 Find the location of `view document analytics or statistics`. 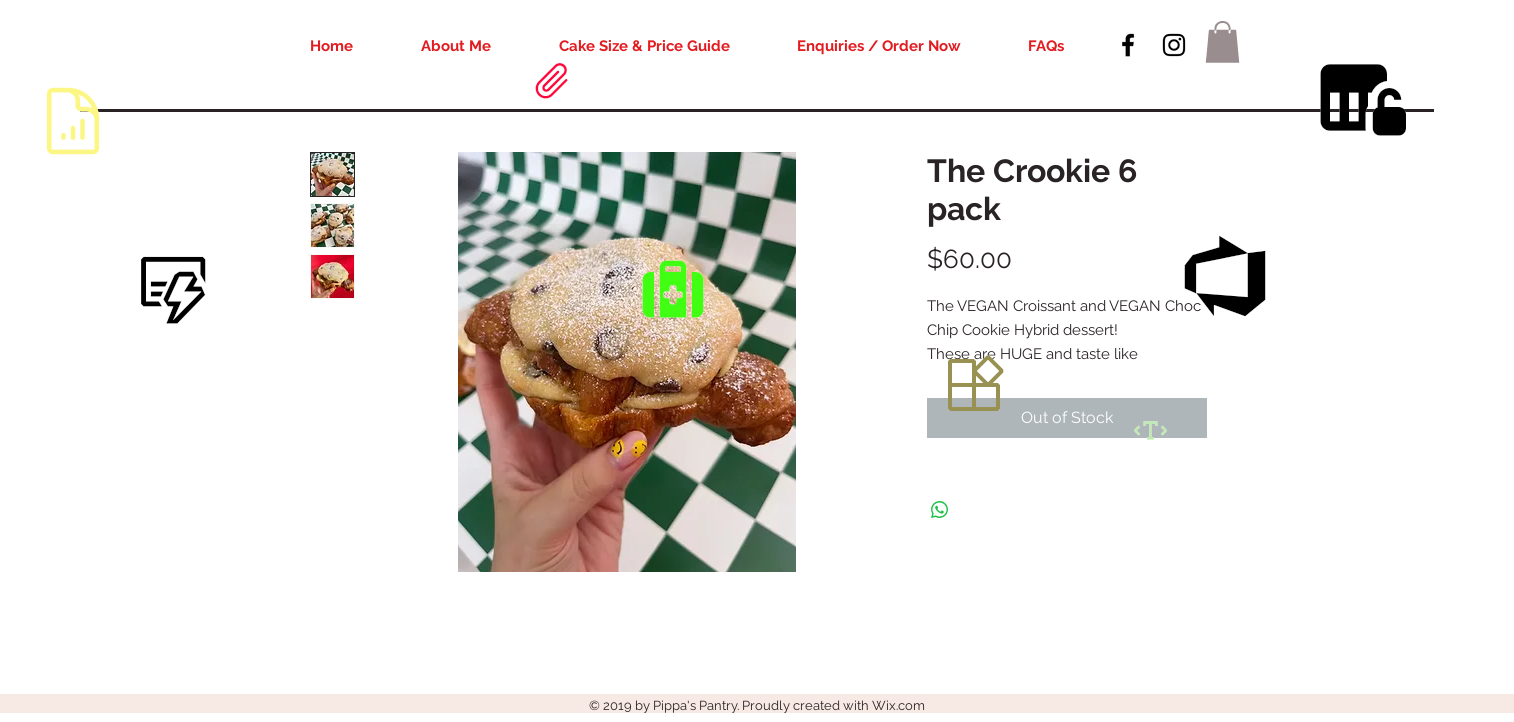

view document analytics or statistics is located at coordinates (73, 121).